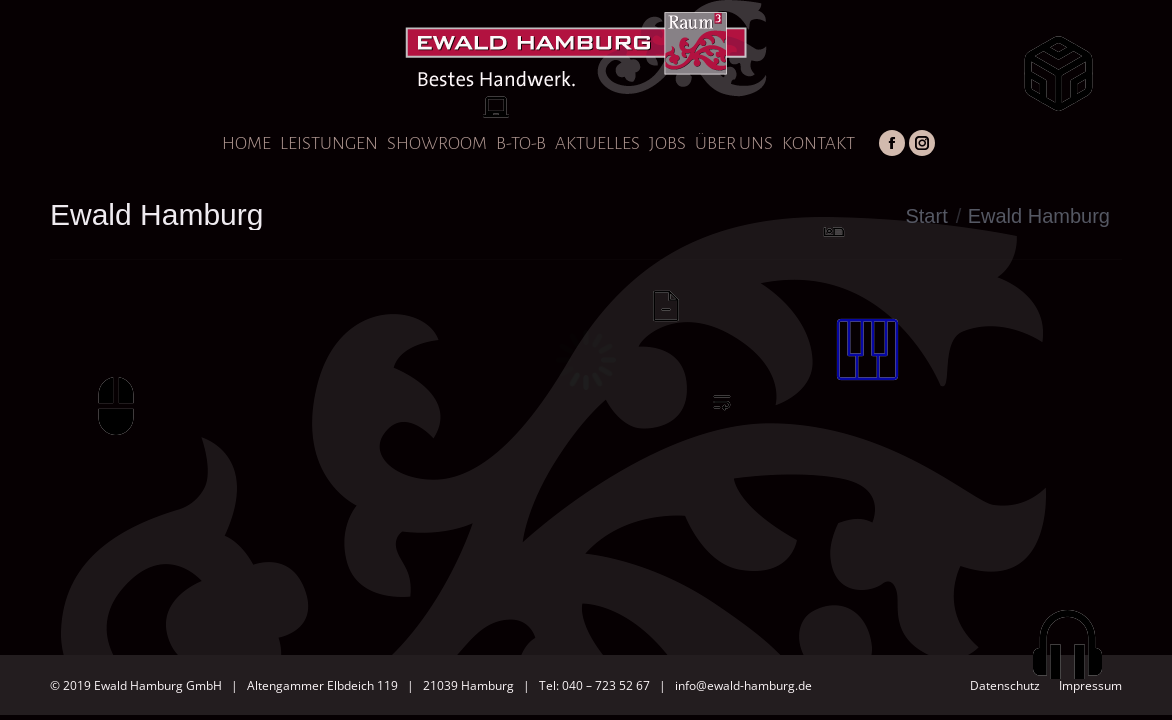 This screenshot has width=1172, height=720. I want to click on access laptop or computer settings, so click(496, 107).